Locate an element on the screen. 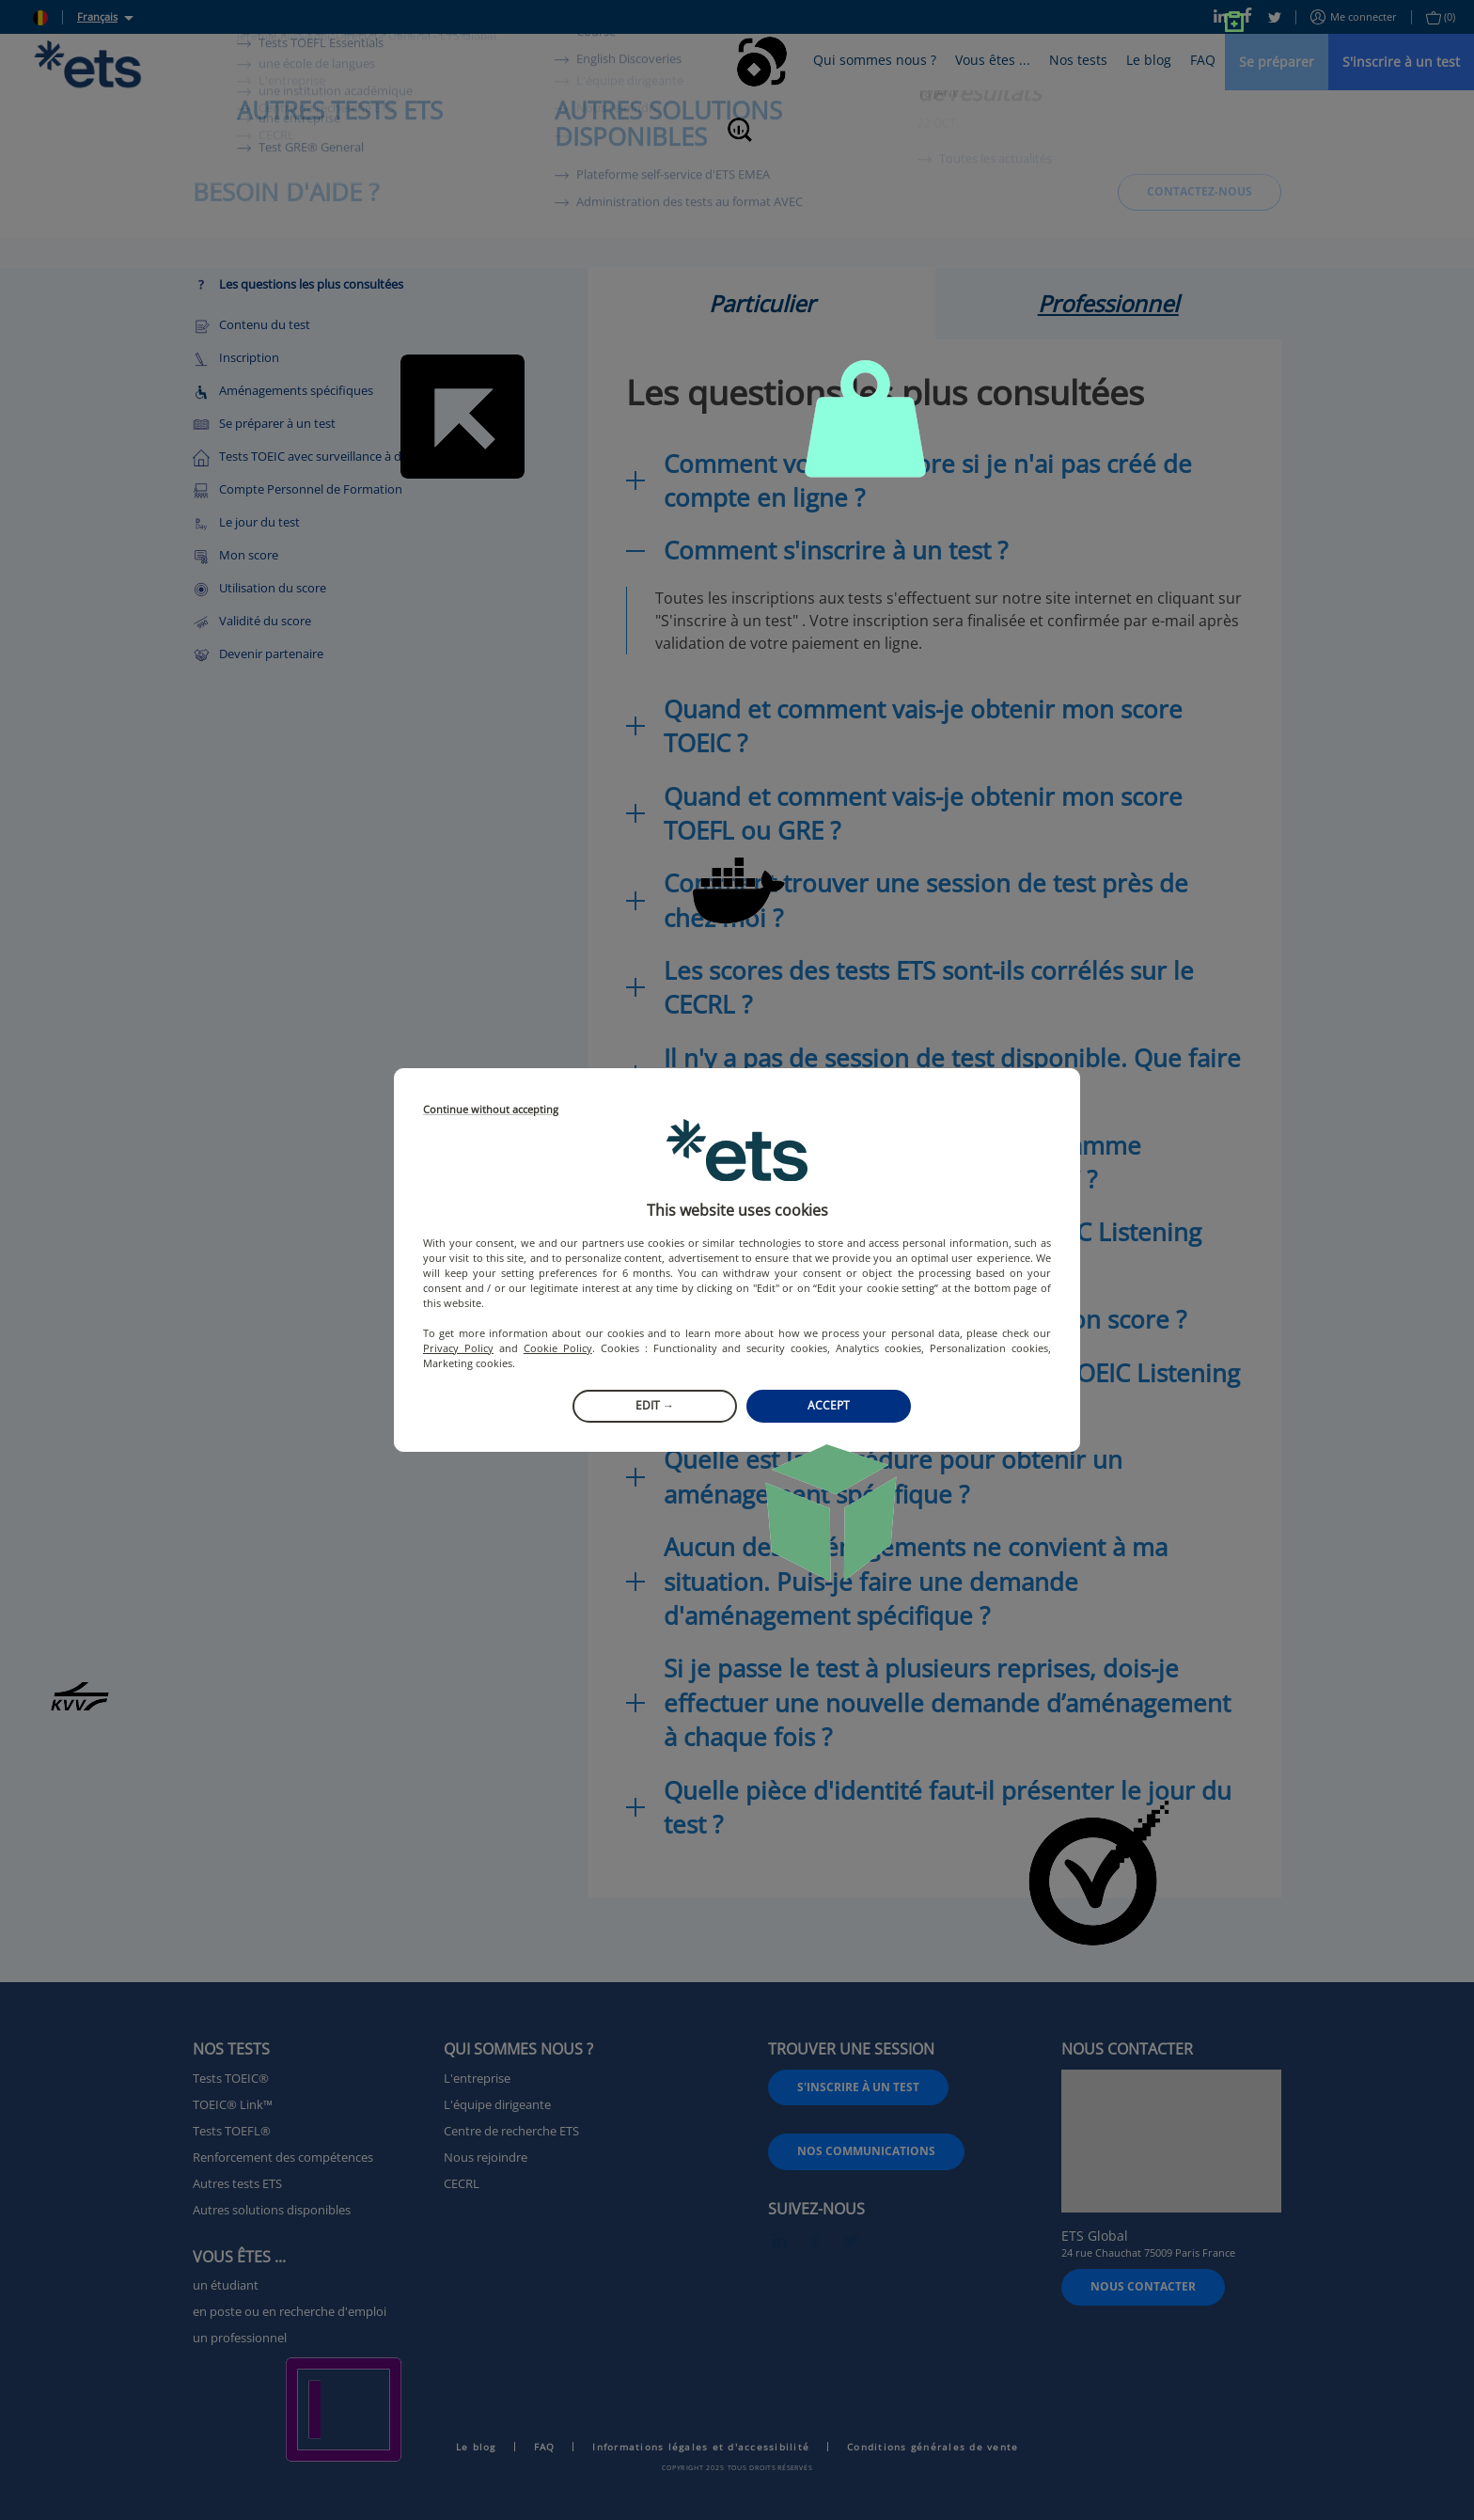 The height and width of the screenshot is (2520, 1474). access Google BigQuery data warehouse is located at coordinates (740, 130).